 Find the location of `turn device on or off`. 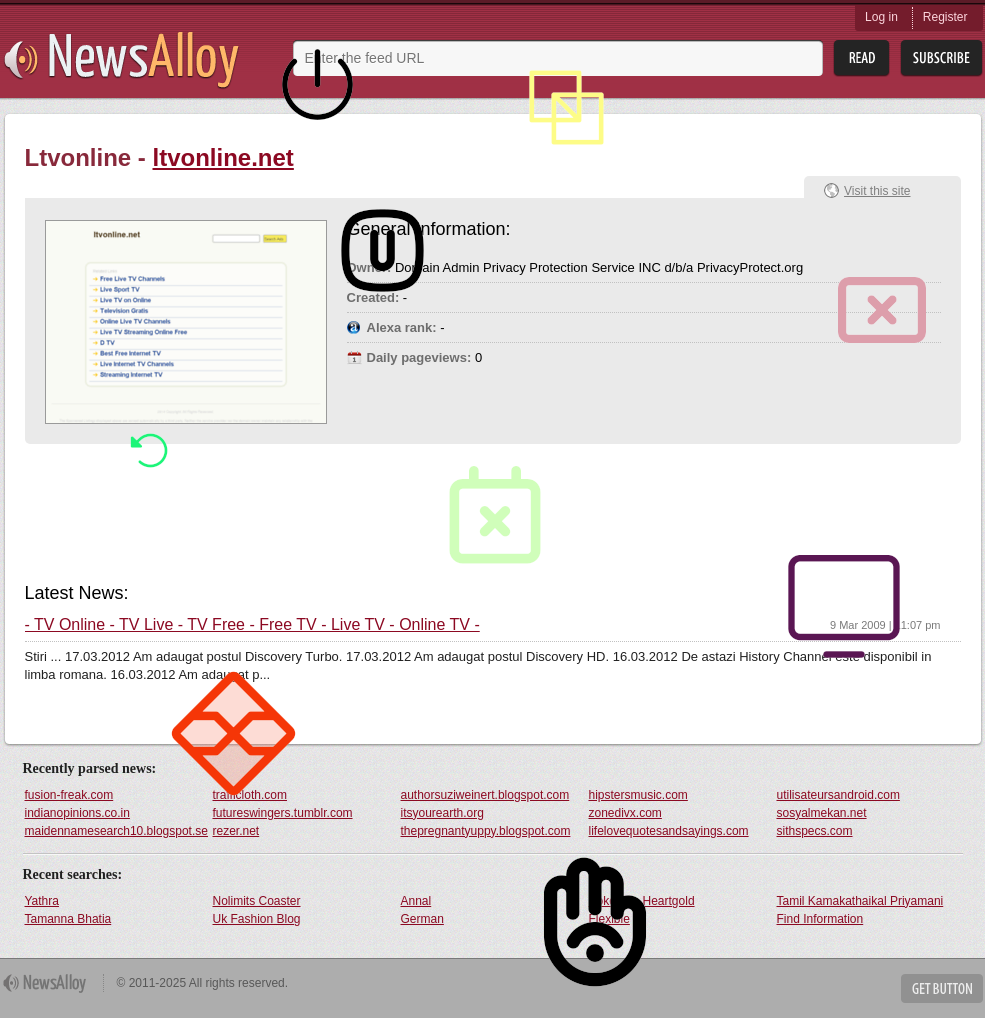

turn device on or off is located at coordinates (317, 84).